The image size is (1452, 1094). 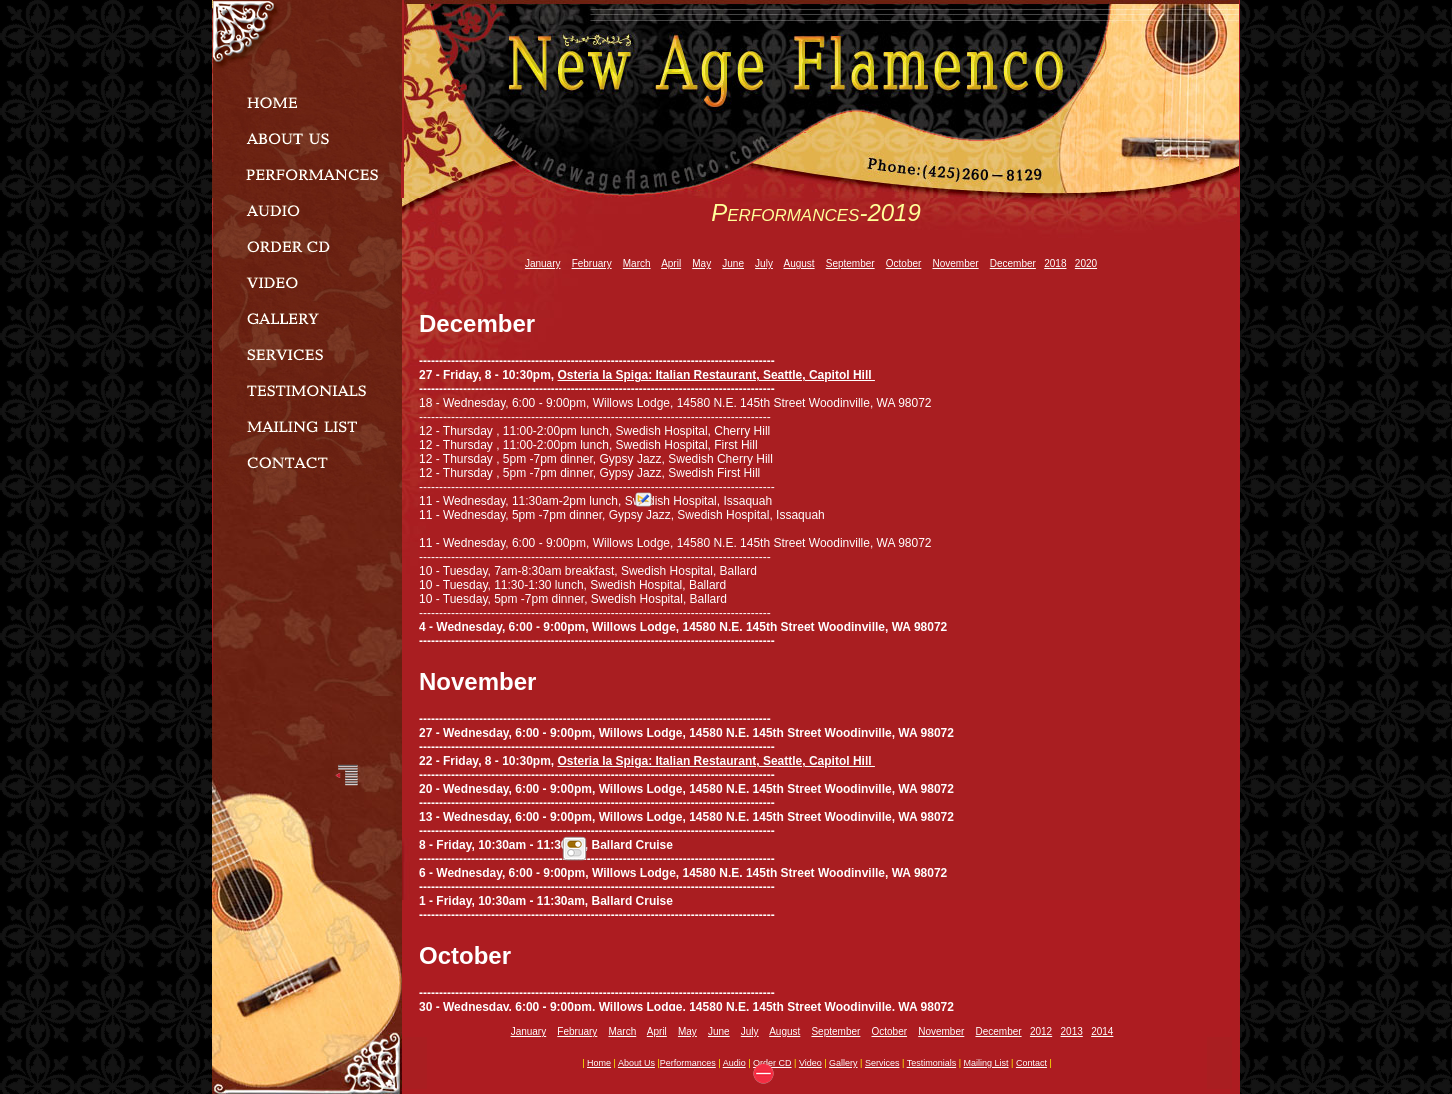 I want to click on decrease text indentation, so click(x=347, y=775).